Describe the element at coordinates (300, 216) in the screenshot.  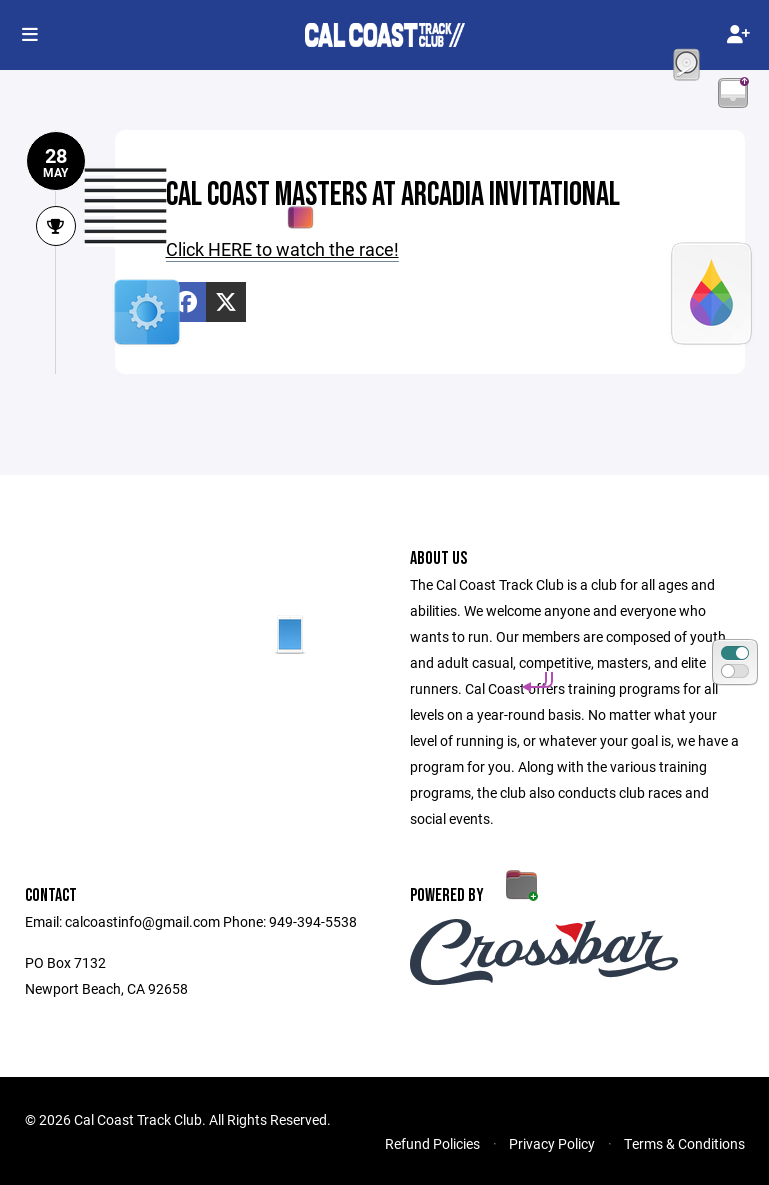
I see `access the desktop folder` at that location.